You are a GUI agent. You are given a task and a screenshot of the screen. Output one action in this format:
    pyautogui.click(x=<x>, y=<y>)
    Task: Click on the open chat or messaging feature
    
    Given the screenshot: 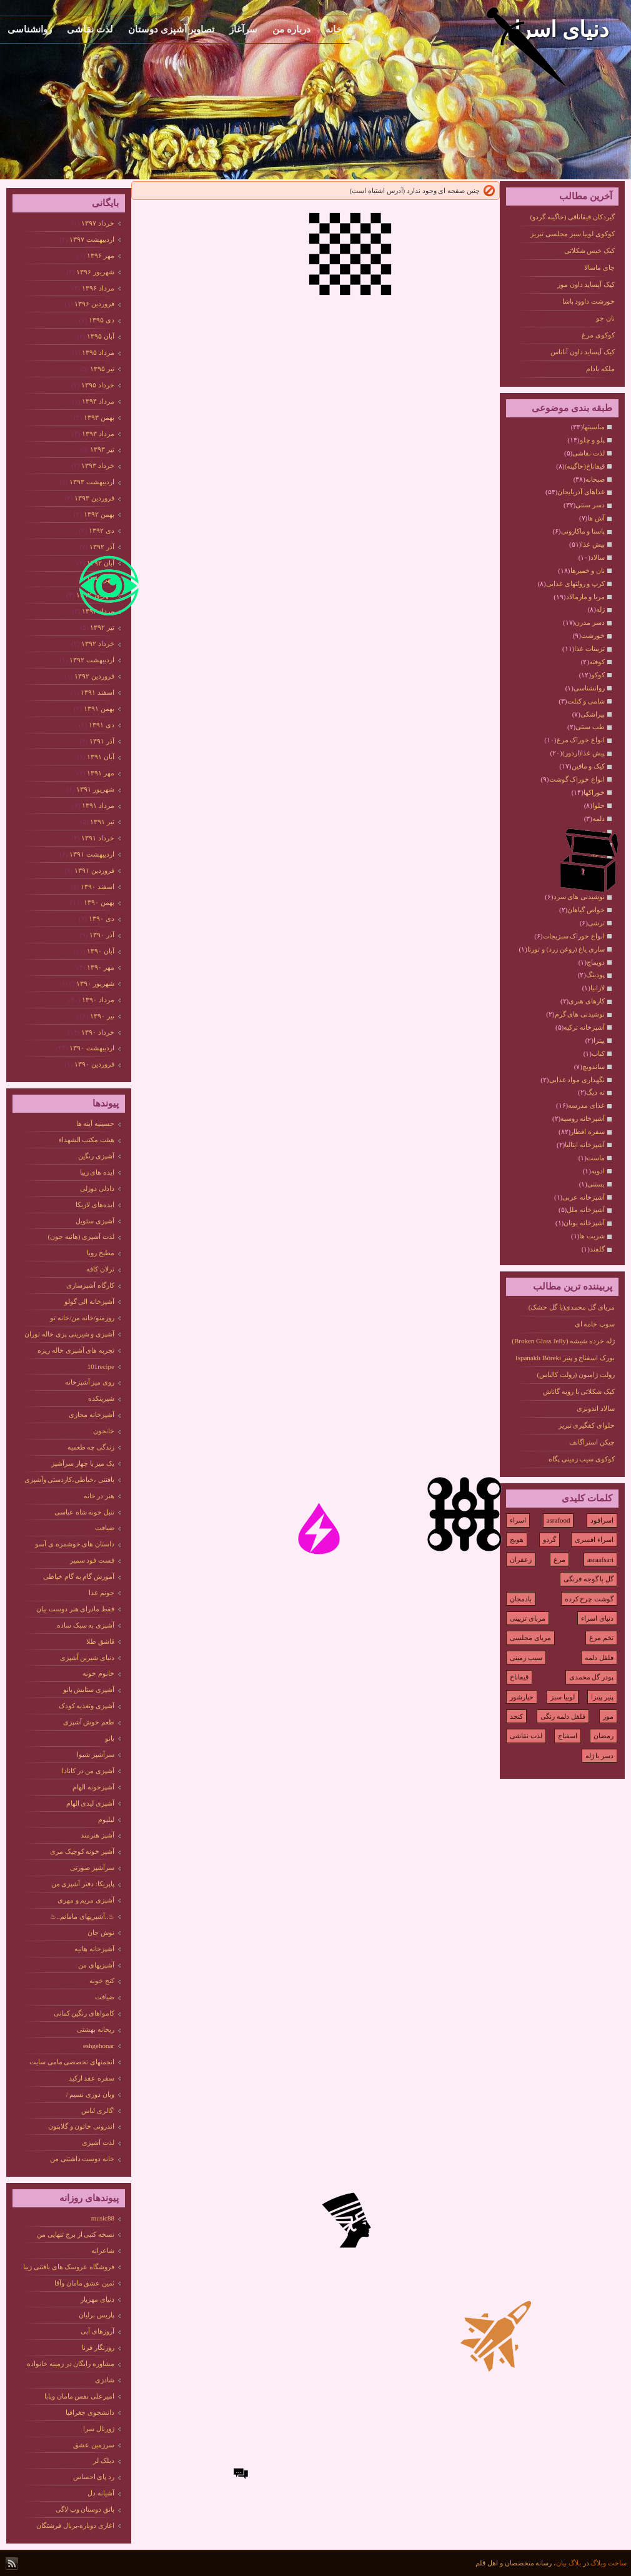 What is the action you would take?
    pyautogui.click(x=241, y=2474)
    